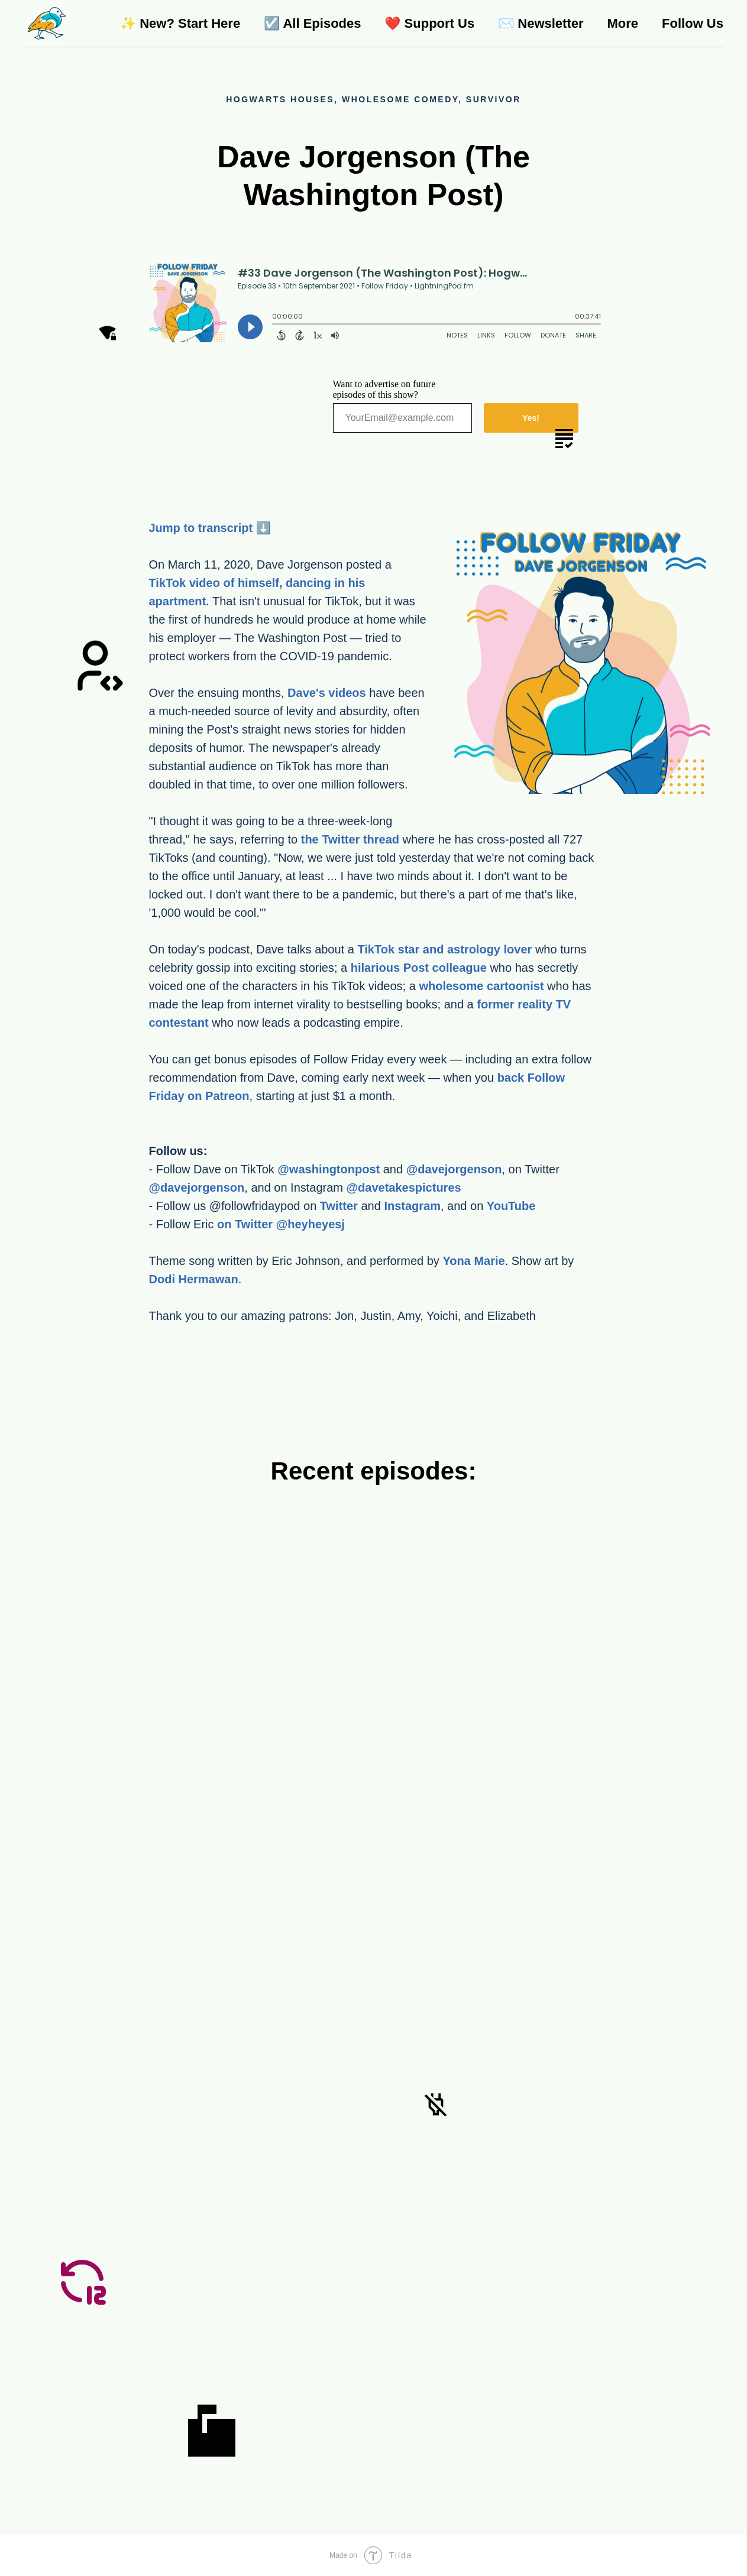  I want to click on switch to 12-hour time format, so click(82, 2281).